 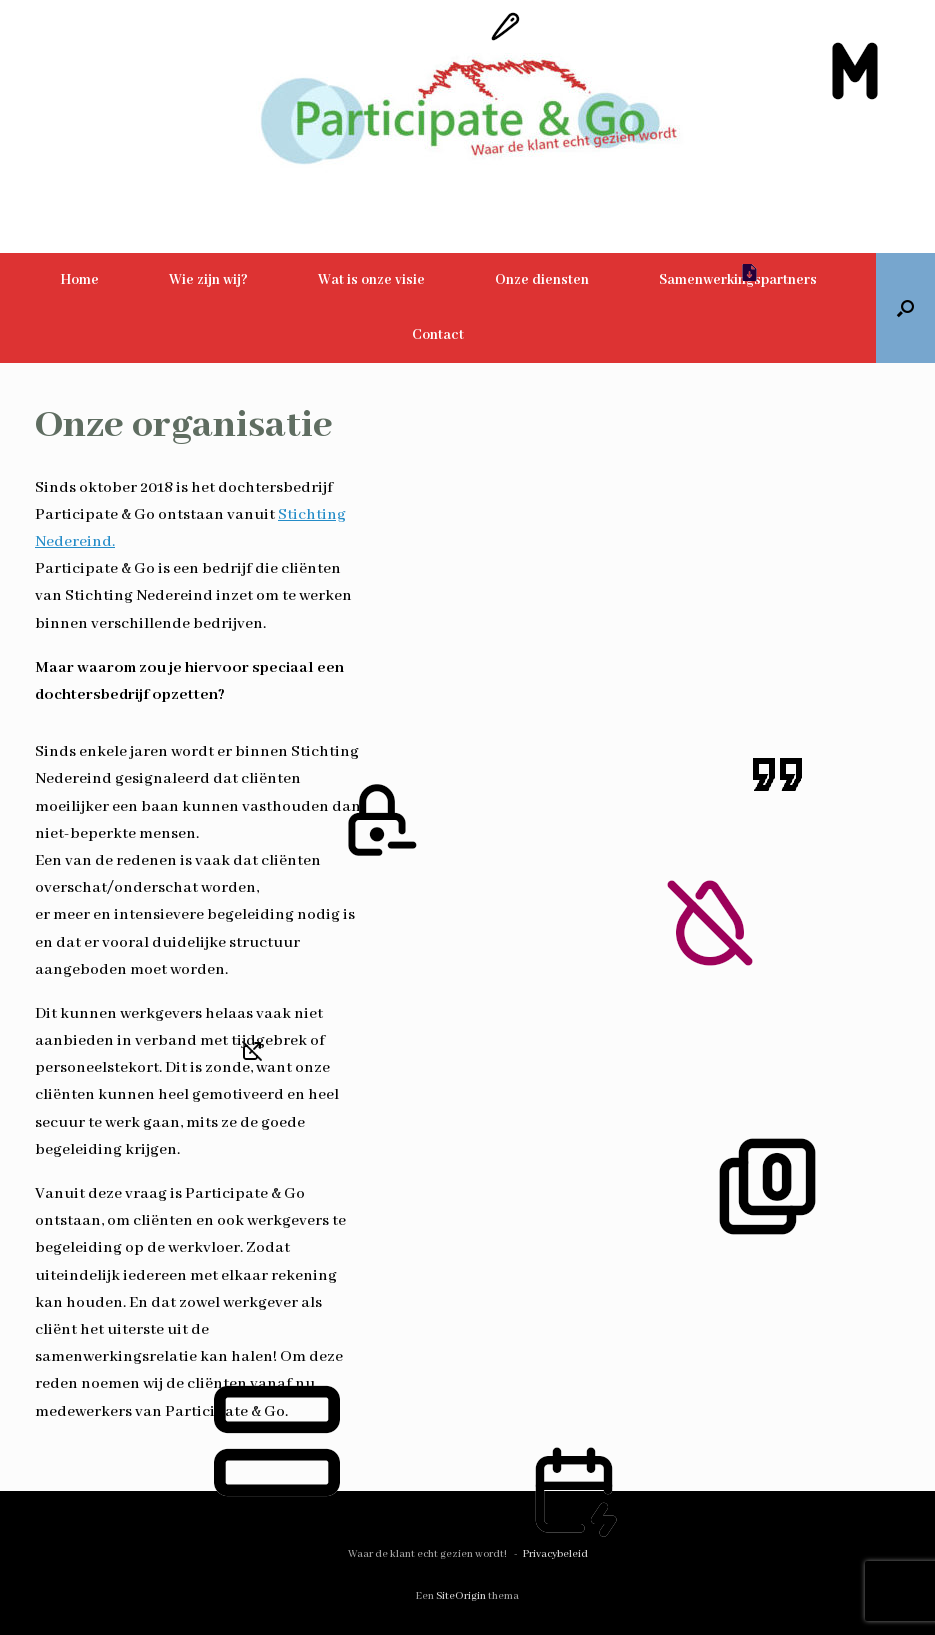 I want to click on indicates medium size option, so click(x=855, y=71).